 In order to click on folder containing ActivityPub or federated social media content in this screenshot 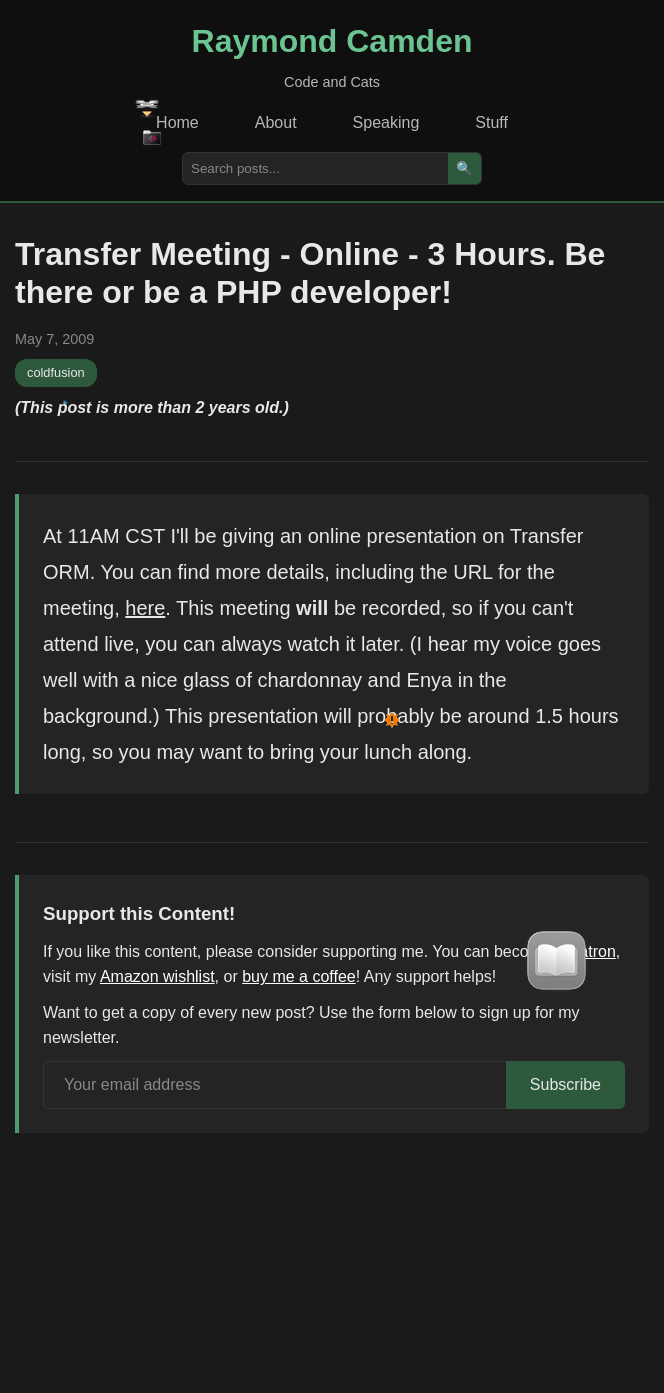, I will do `click(152, 138)`.